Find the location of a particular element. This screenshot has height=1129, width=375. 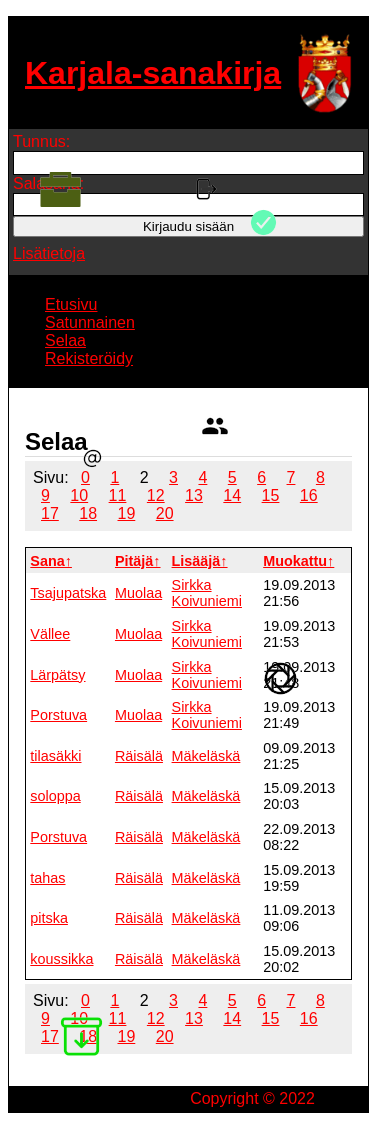

log out of your account is located at coordinates (205, 189).